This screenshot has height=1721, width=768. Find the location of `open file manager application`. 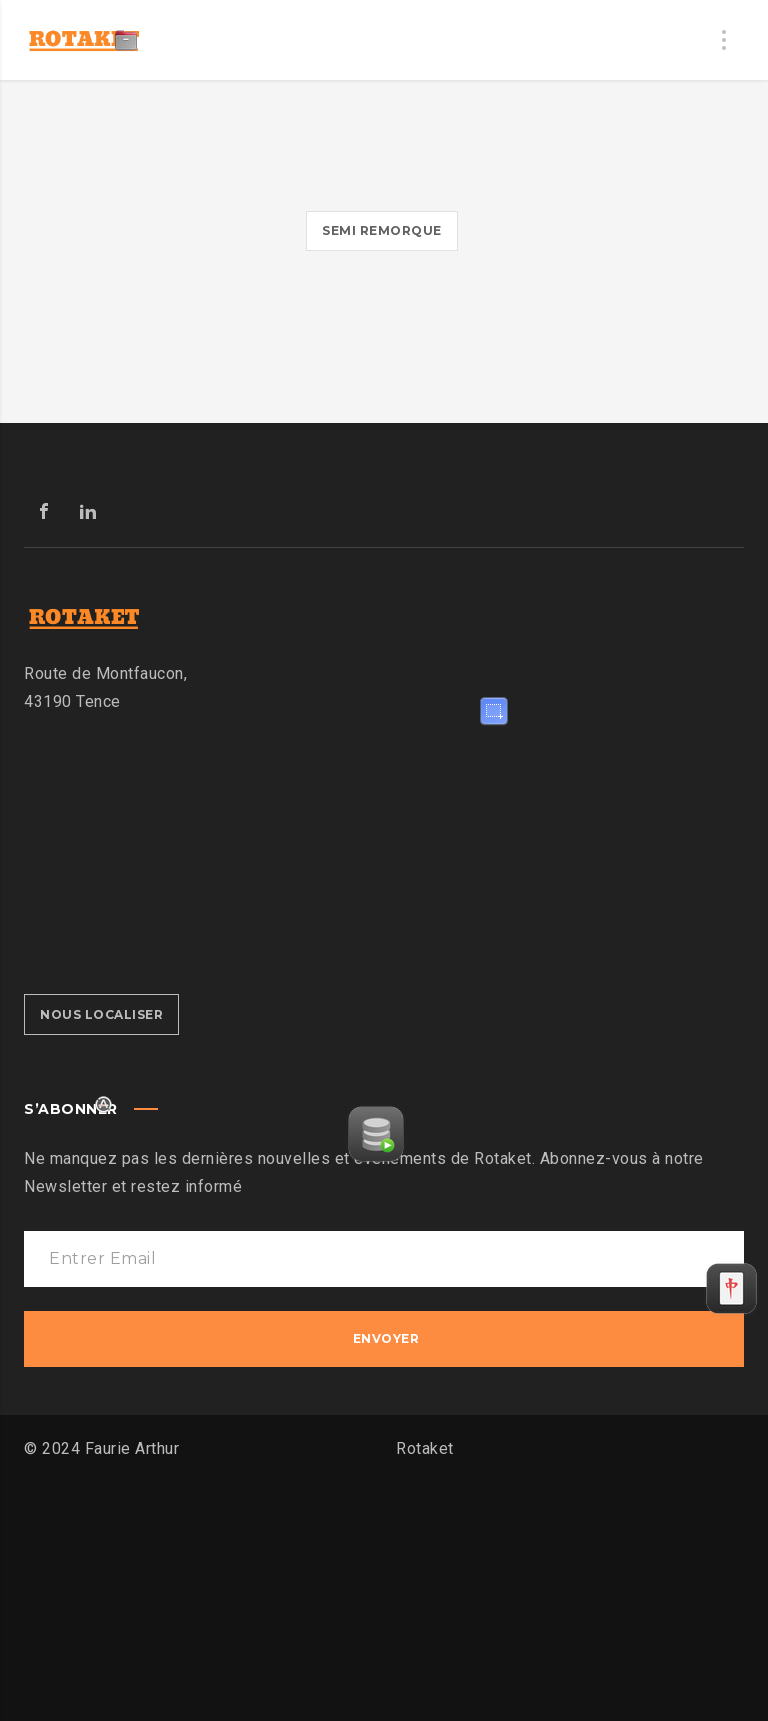

open file manager application is located at coordinates (126, 40).